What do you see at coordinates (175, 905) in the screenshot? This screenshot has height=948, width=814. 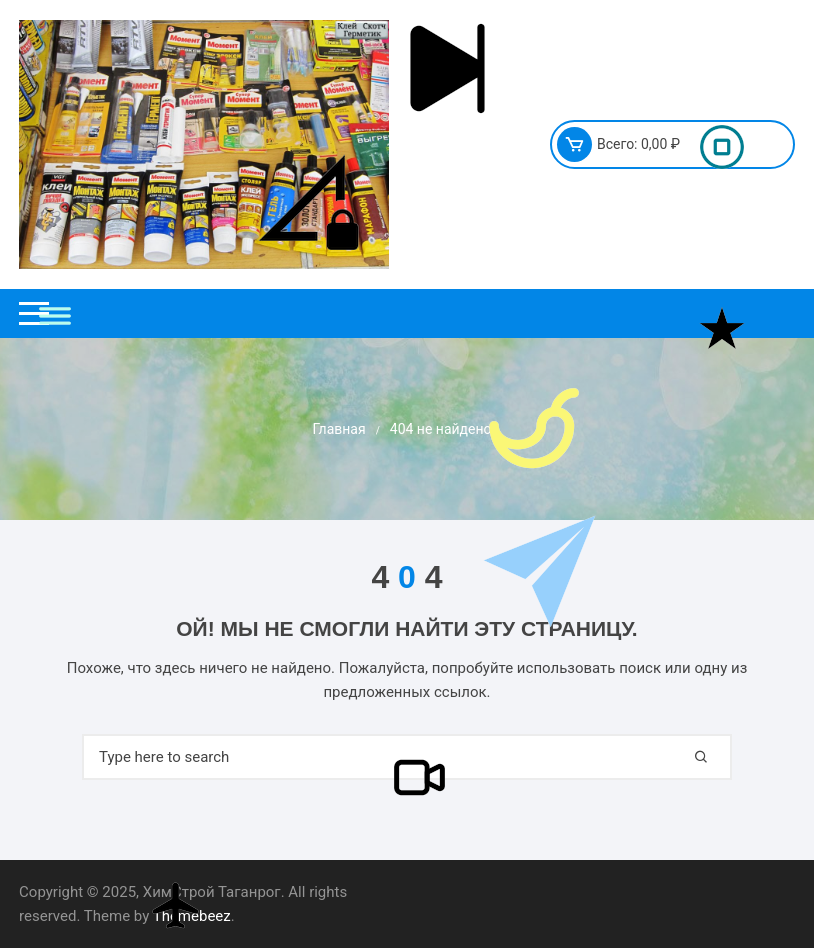 I see `access airport or flight information` at bounding box center [175, 905].